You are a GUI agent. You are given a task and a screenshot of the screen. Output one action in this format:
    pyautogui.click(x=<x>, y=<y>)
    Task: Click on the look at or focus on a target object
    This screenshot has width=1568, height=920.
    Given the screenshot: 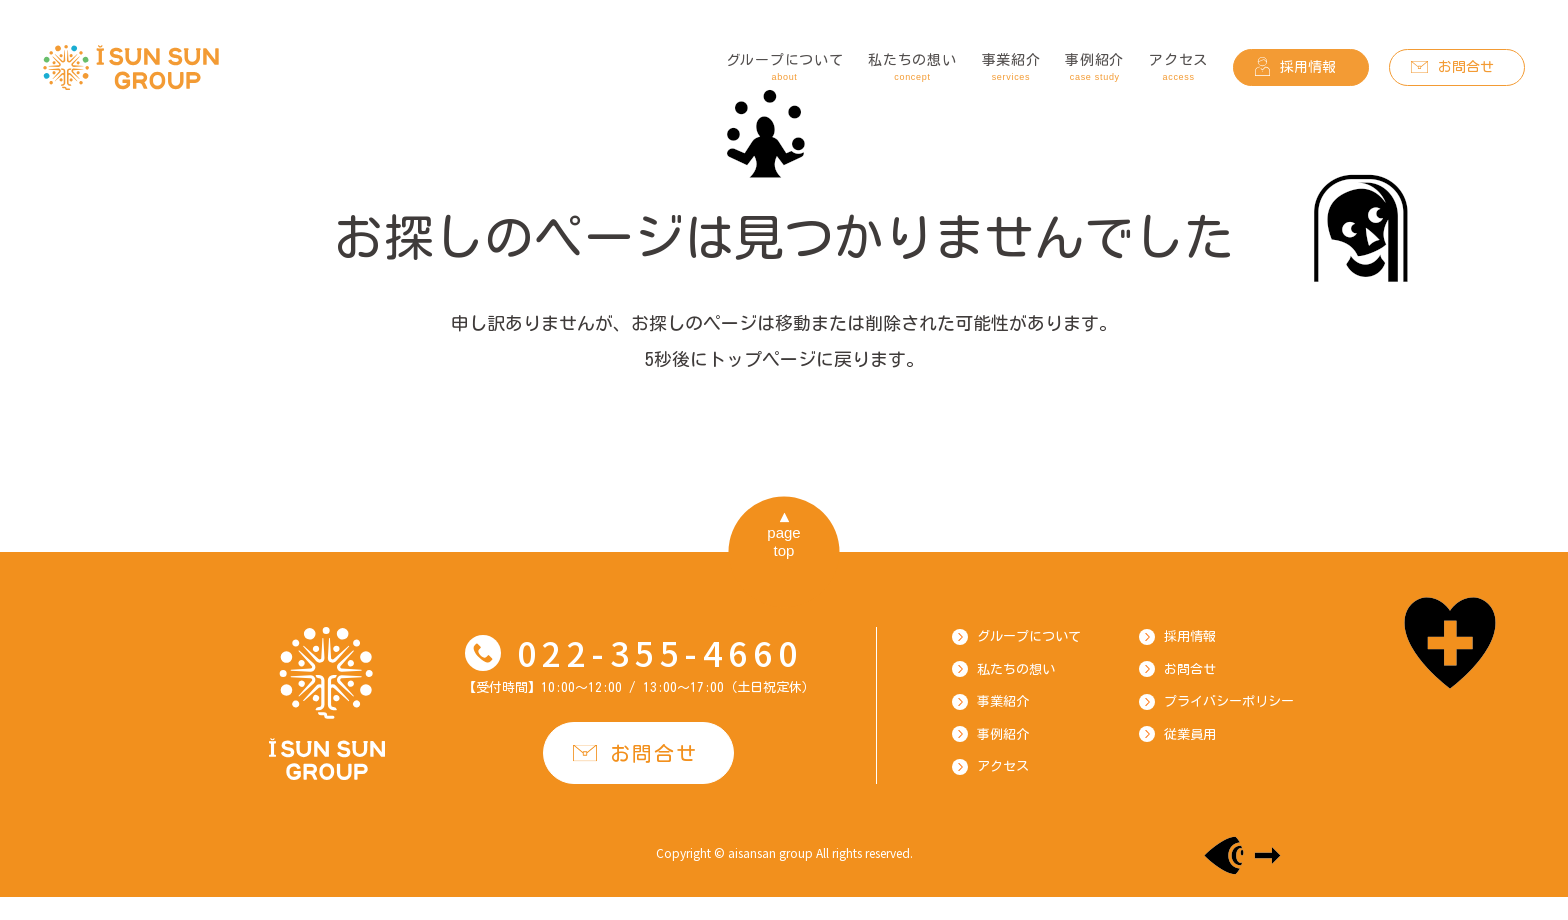 What is the action you would take?
    pyautogui.click(x=1243, y=855)
    